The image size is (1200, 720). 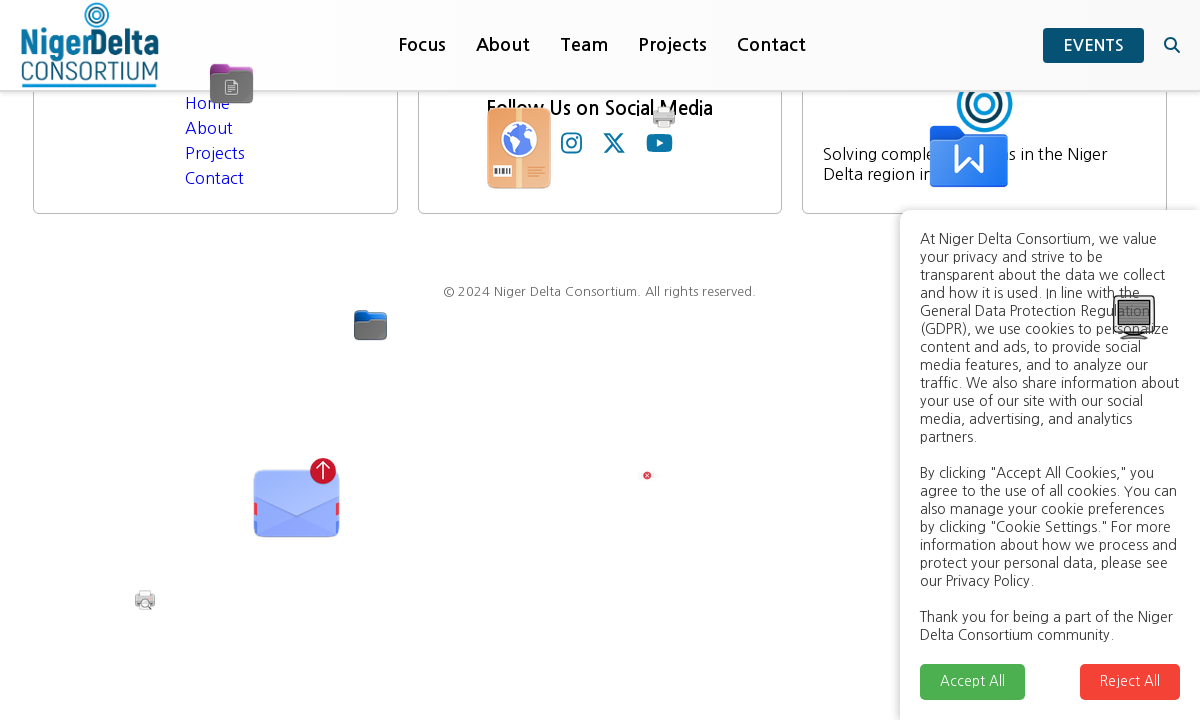 What do you see at coordinates (231, 83) in the screenshot?
I see `open your documents folder` at bounding box center [231, 83].